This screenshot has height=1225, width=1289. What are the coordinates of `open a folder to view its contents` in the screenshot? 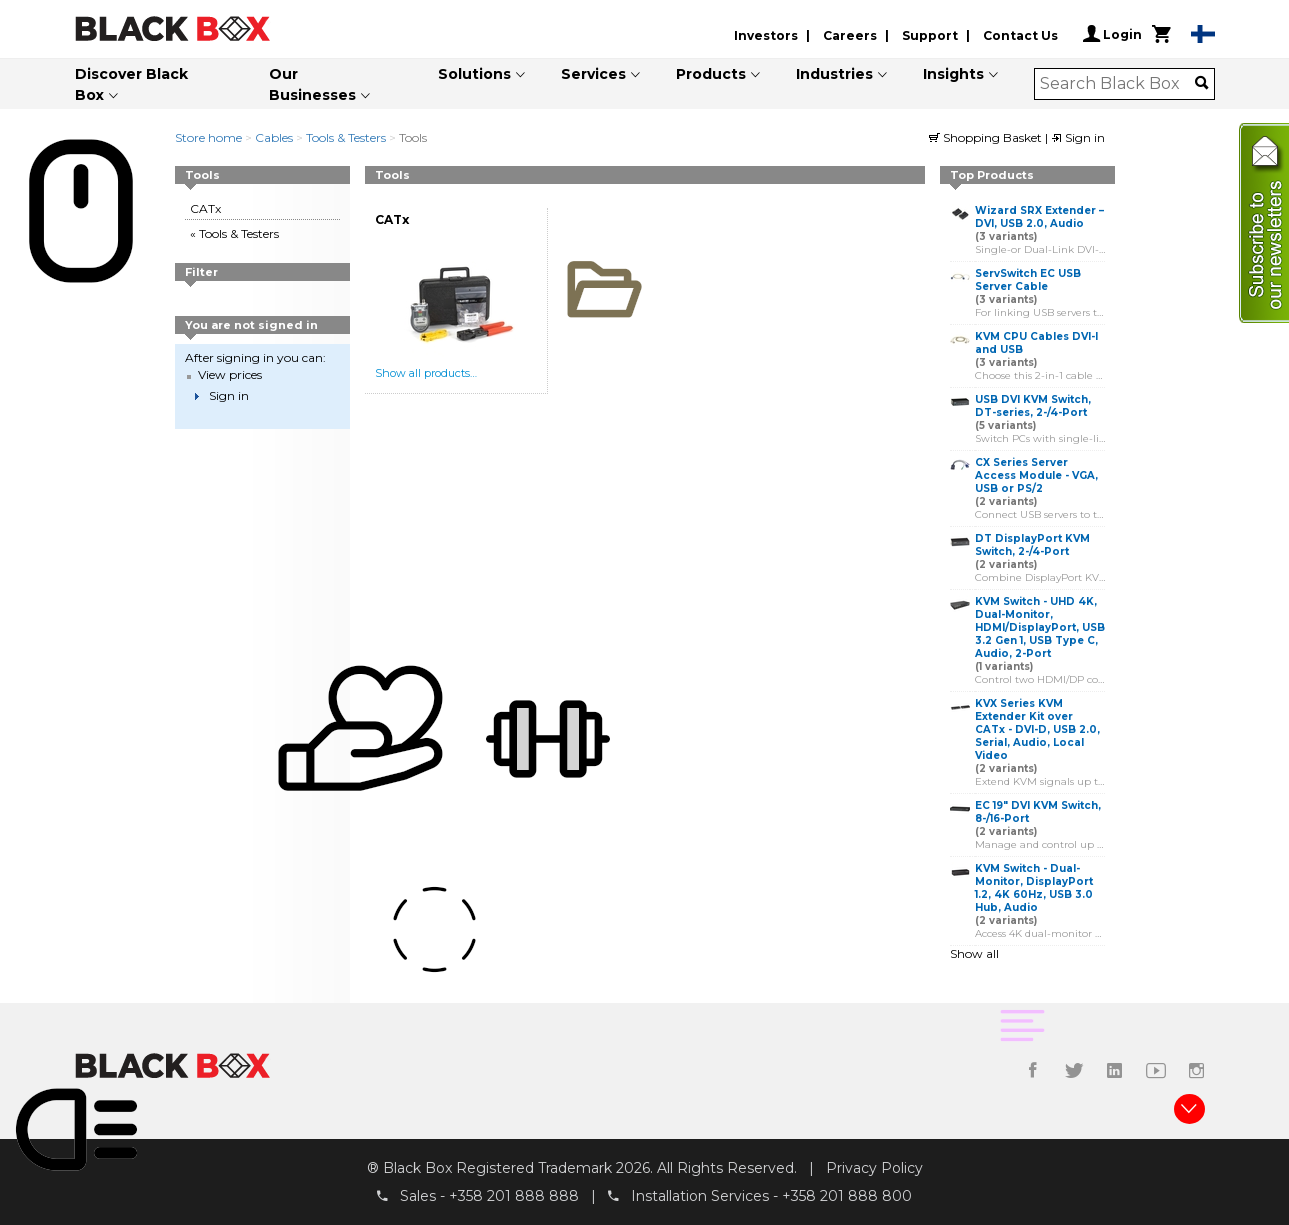 It's located at (602, 288).